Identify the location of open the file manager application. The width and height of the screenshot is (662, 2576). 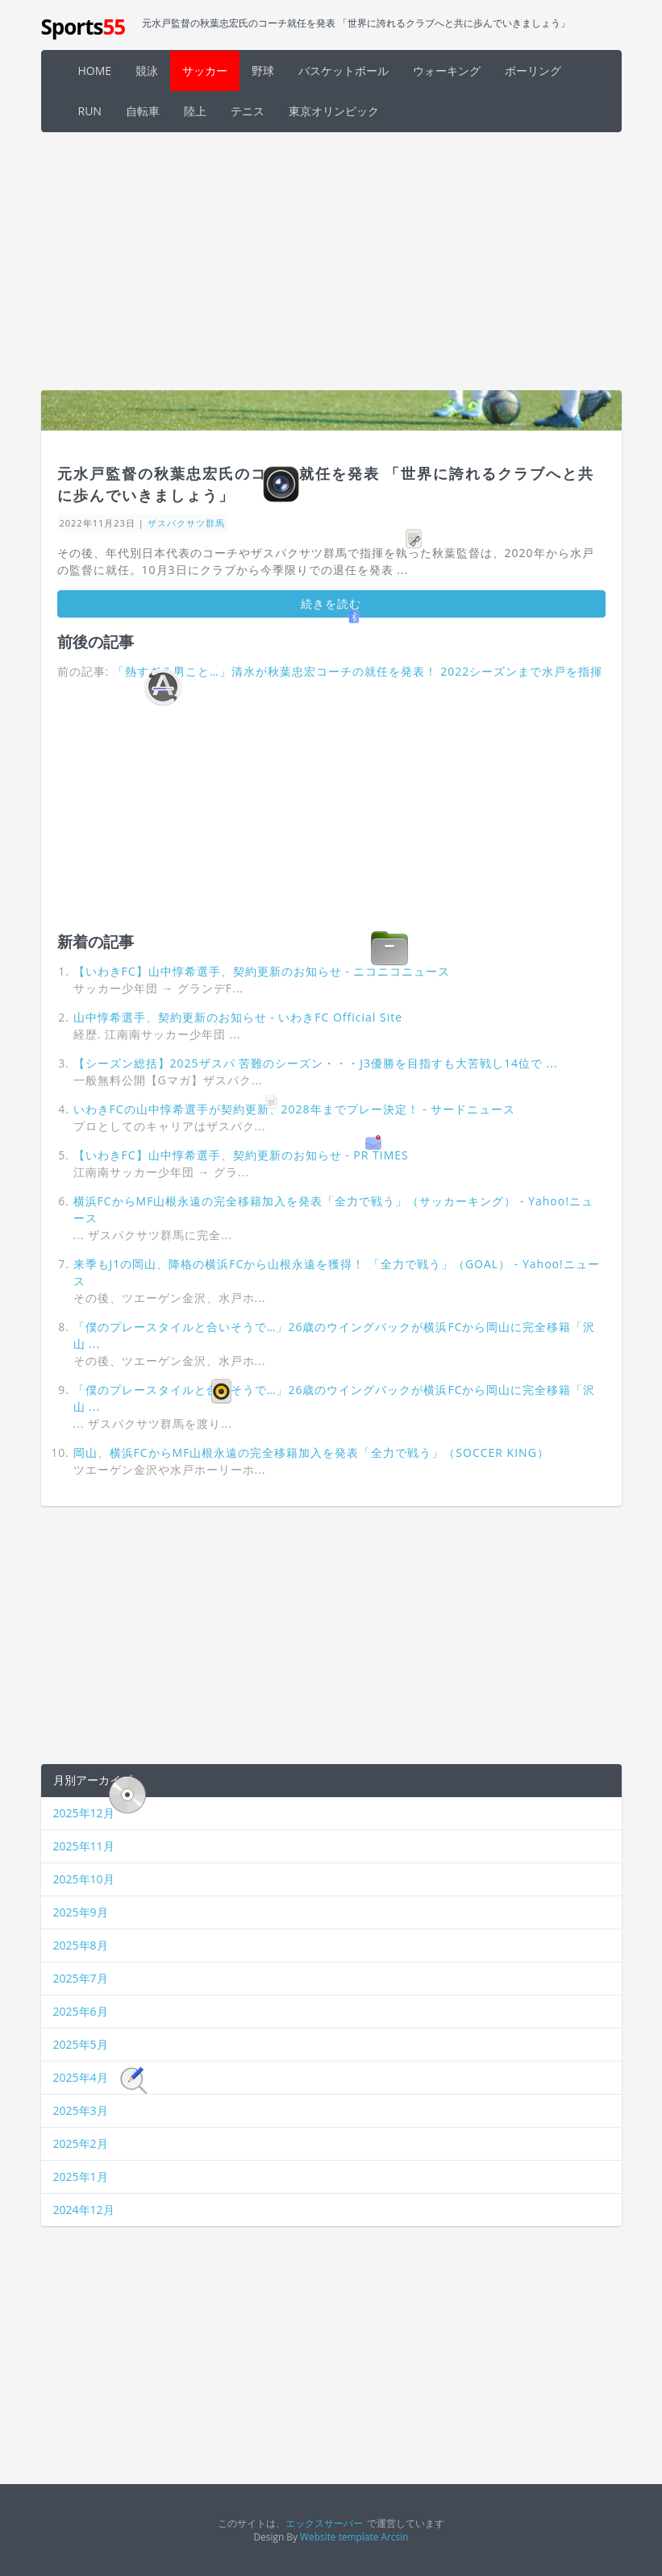
(389, 948).